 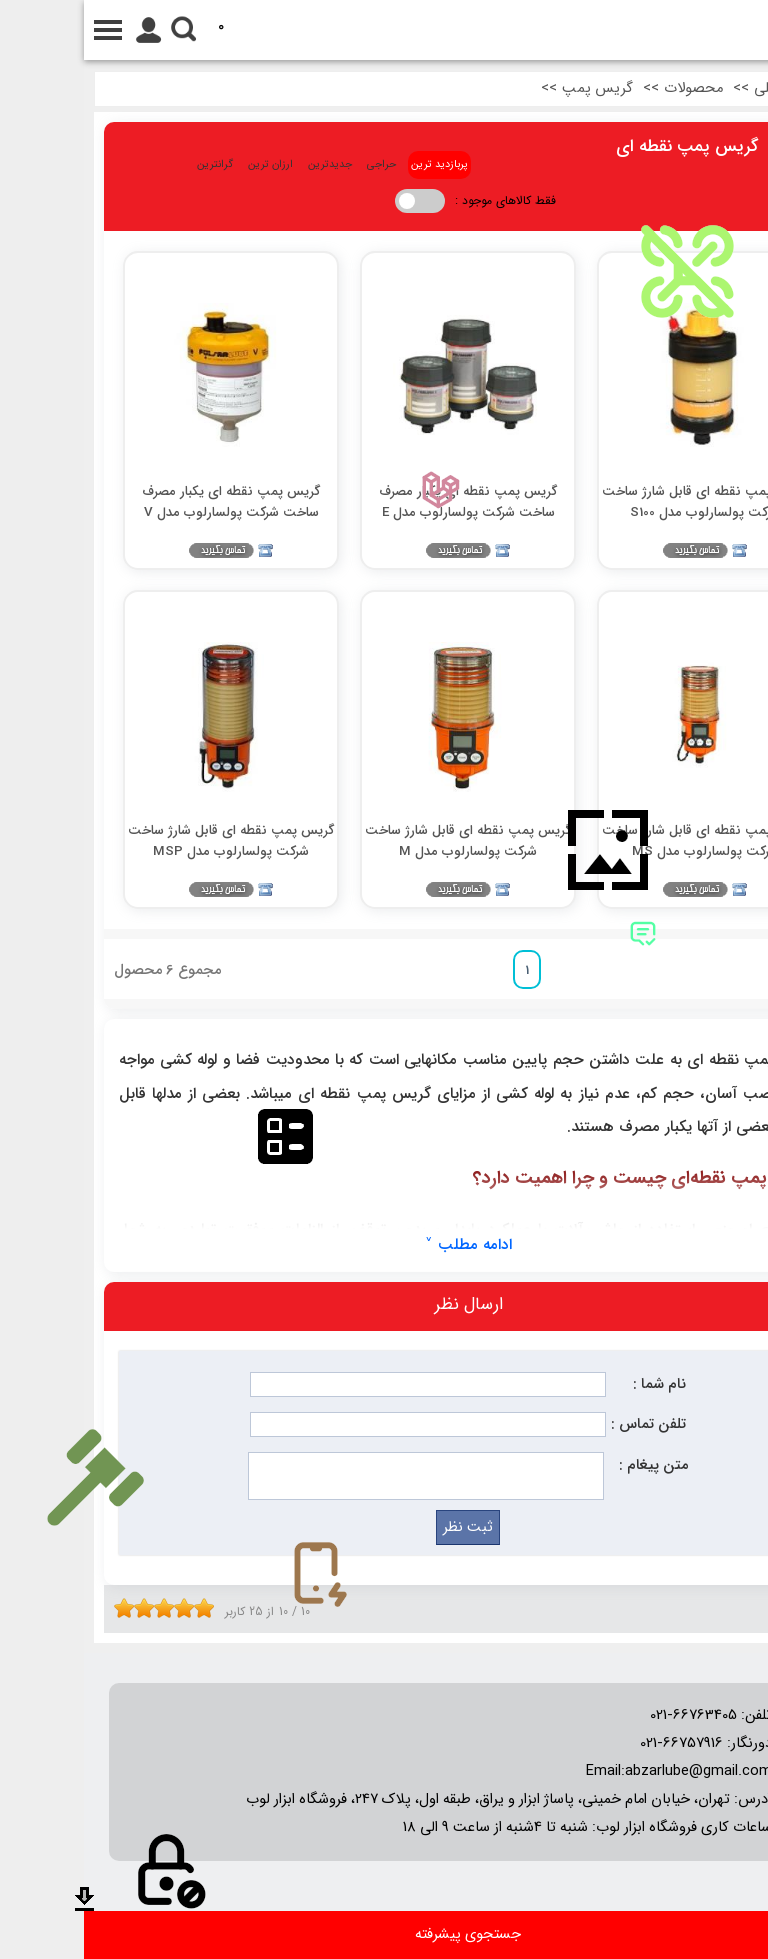 I want to click on change or set wallpaper, so click(x=608, y=850).